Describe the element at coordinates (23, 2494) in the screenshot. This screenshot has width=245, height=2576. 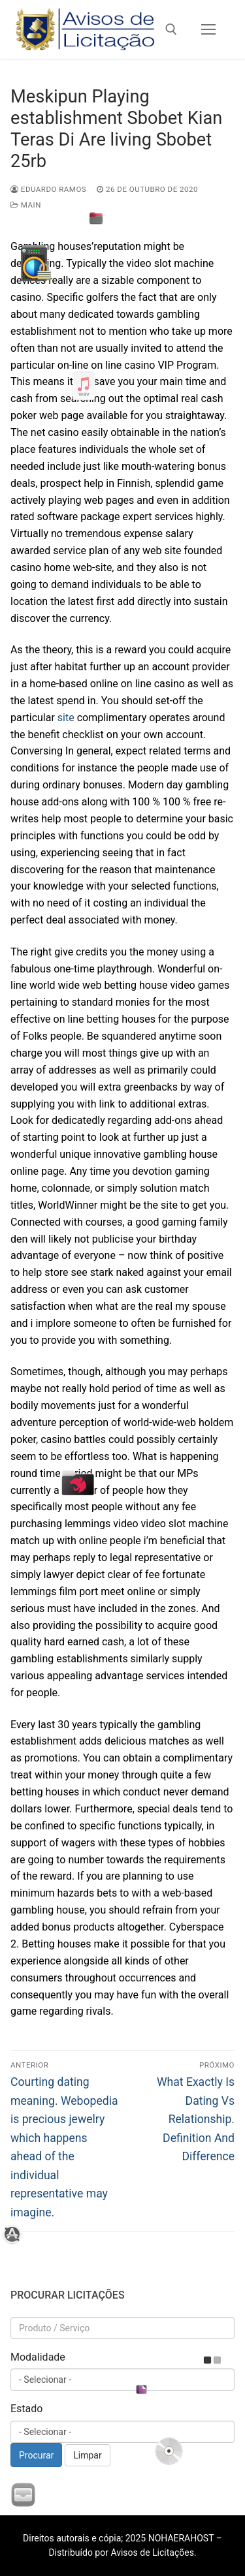
I see `open apple wallet app` at that location.